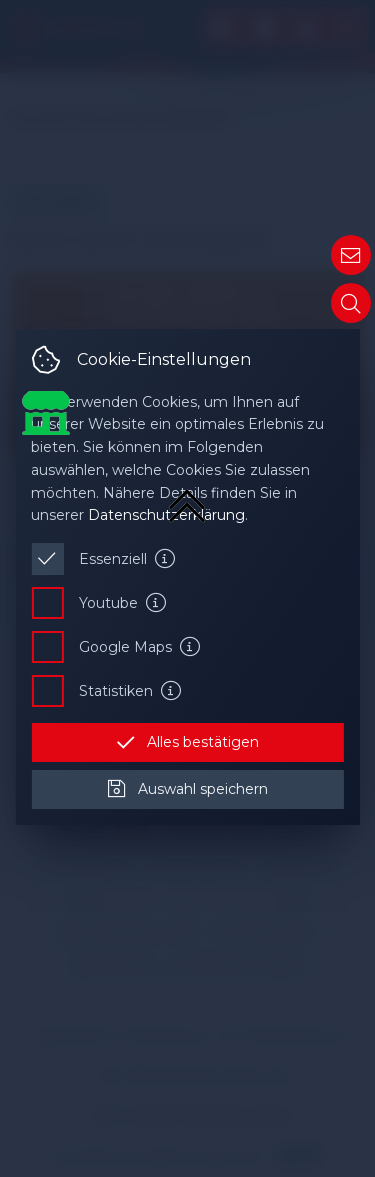 The width and height of the screenshot is (375, 1177). What do you see at coordinates (46, 413) in the screenshot?
I see `view store or shop location` at bounding box center [46, 413].